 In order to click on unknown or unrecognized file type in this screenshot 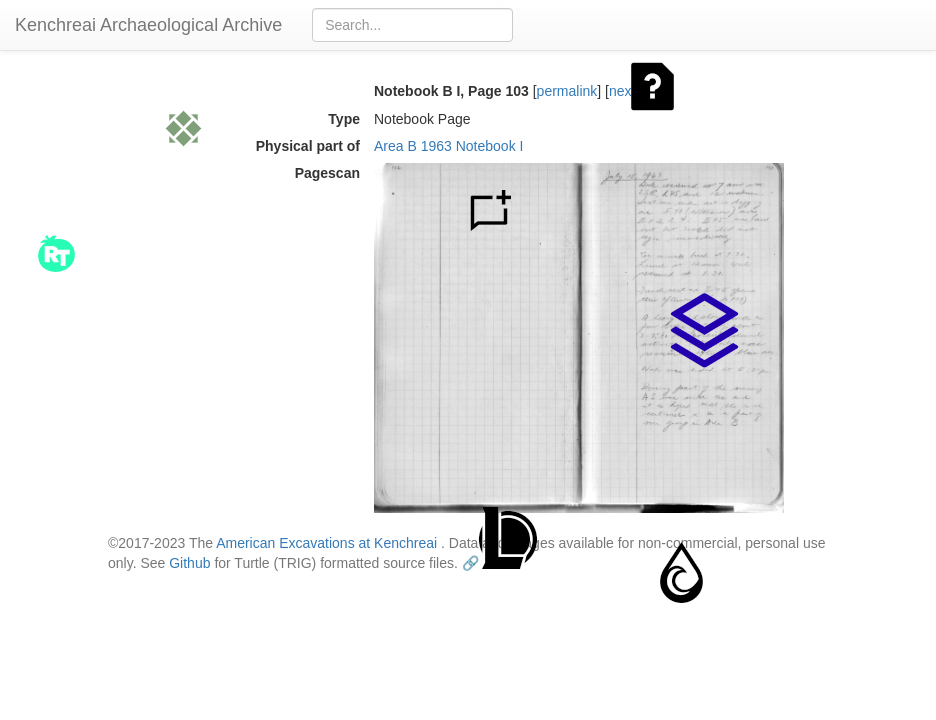, I will do `click(652, 86)`.